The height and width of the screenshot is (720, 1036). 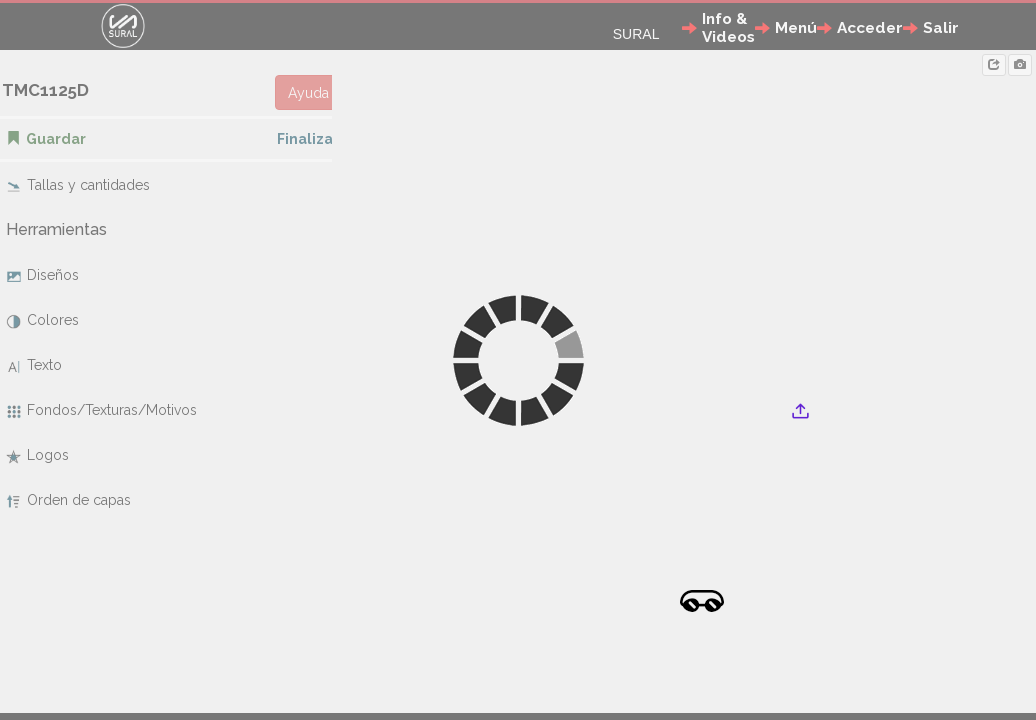 I want to click on access virtual reality or immersive mode, so click(x=702, y=601).